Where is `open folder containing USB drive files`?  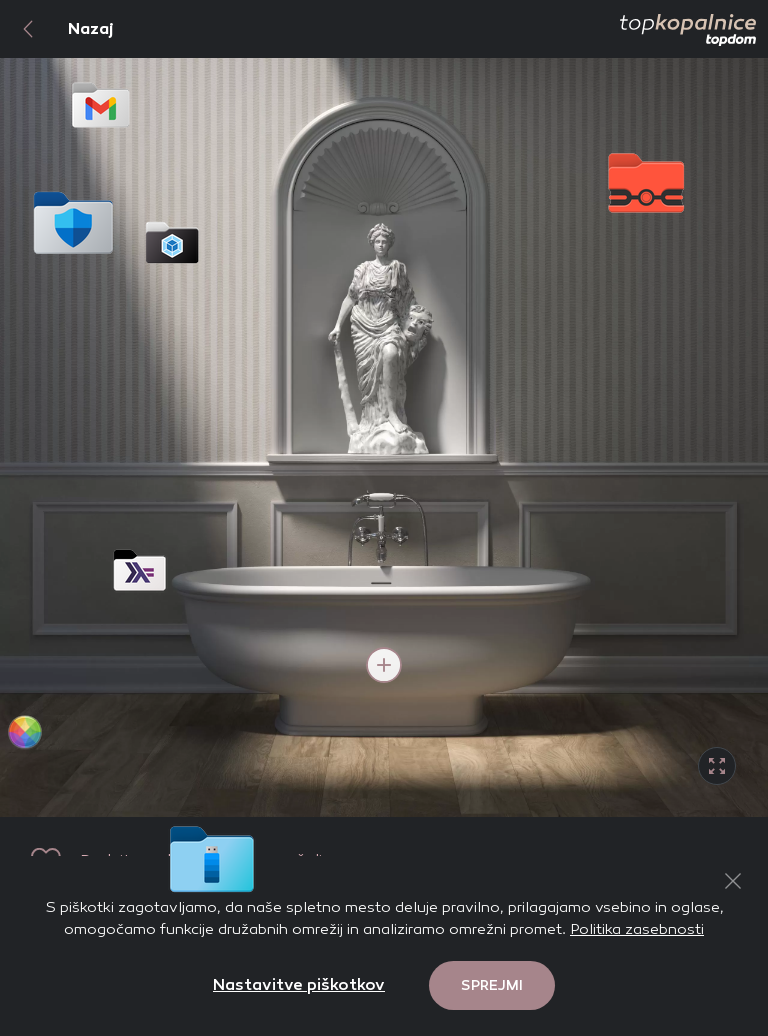 open folder containing USB drive files is located at coordinates (211, 861).